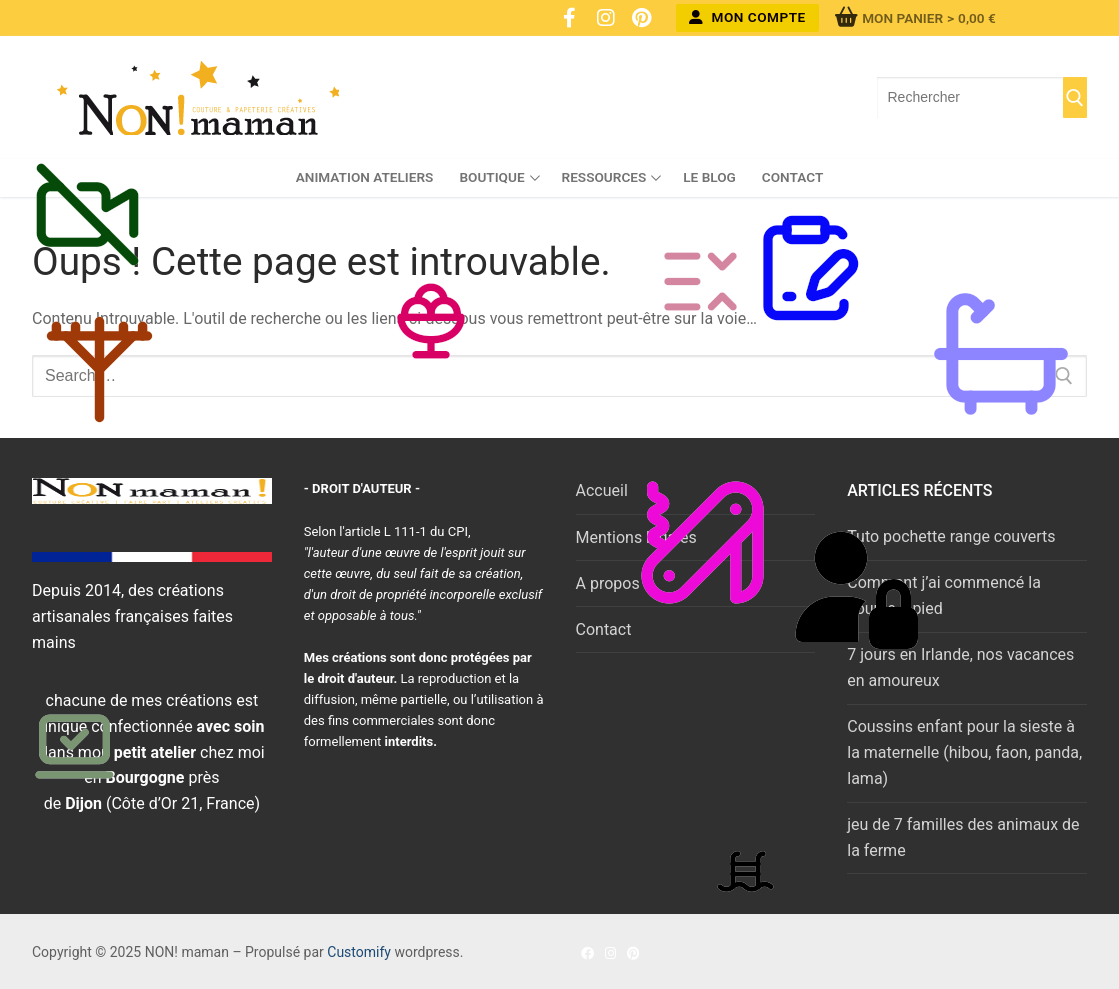 This screenshot has height=989, width=1119. What do you see at coordinates (745, 871) in the screenshot?
I see `access pool or swimming area information` at bounding box center [745, 871].